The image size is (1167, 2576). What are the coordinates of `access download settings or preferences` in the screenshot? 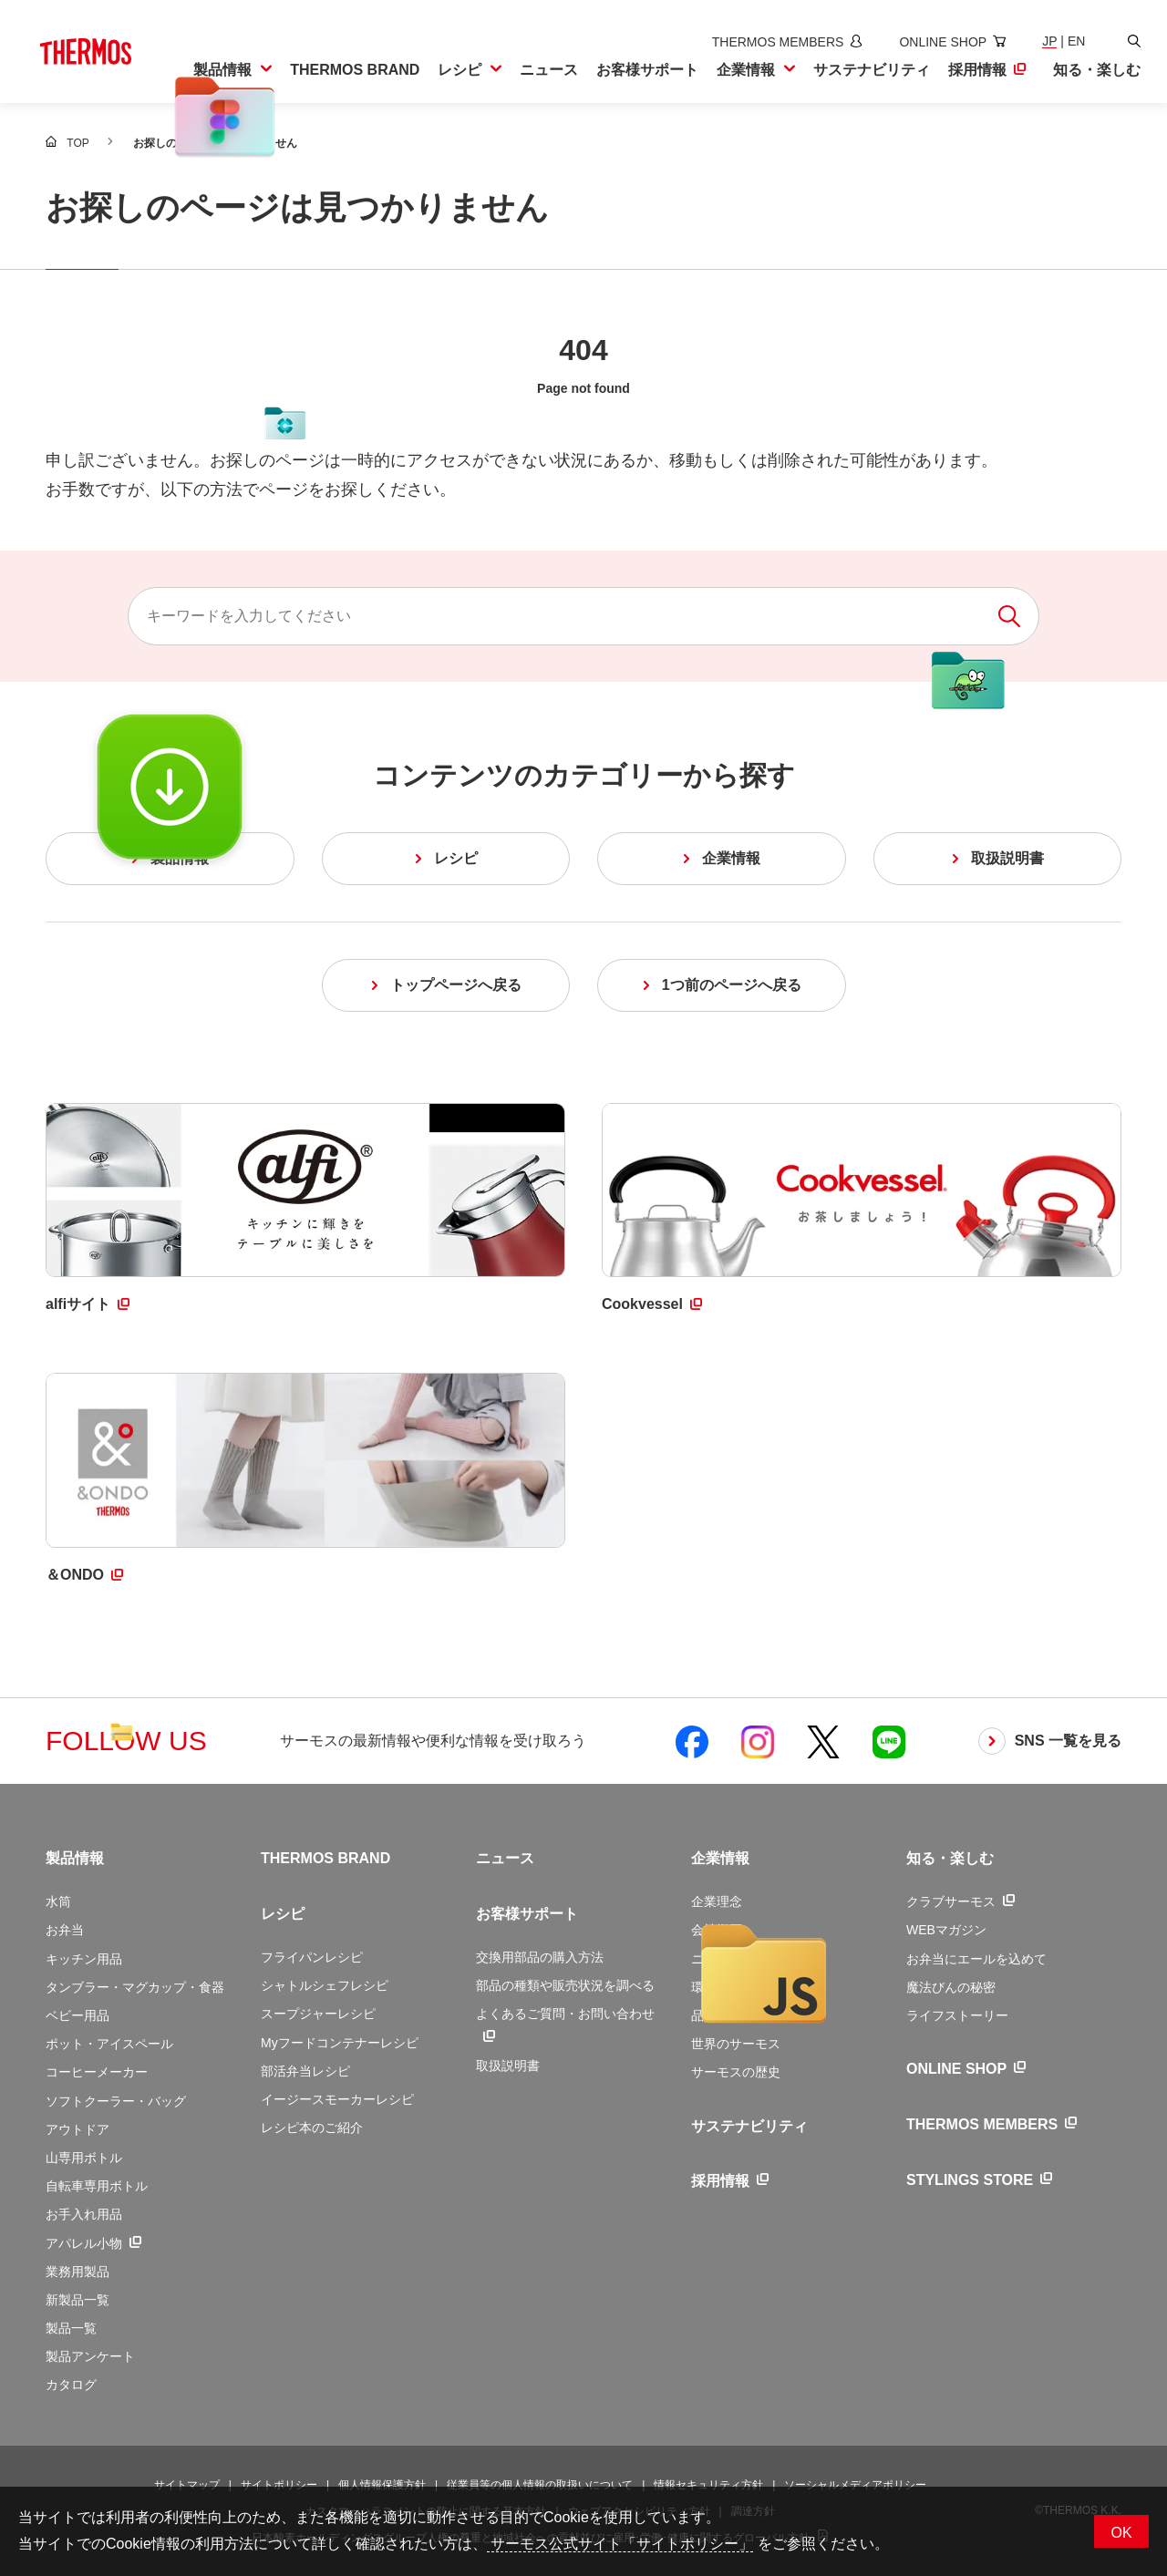 It's located at (170, 789).